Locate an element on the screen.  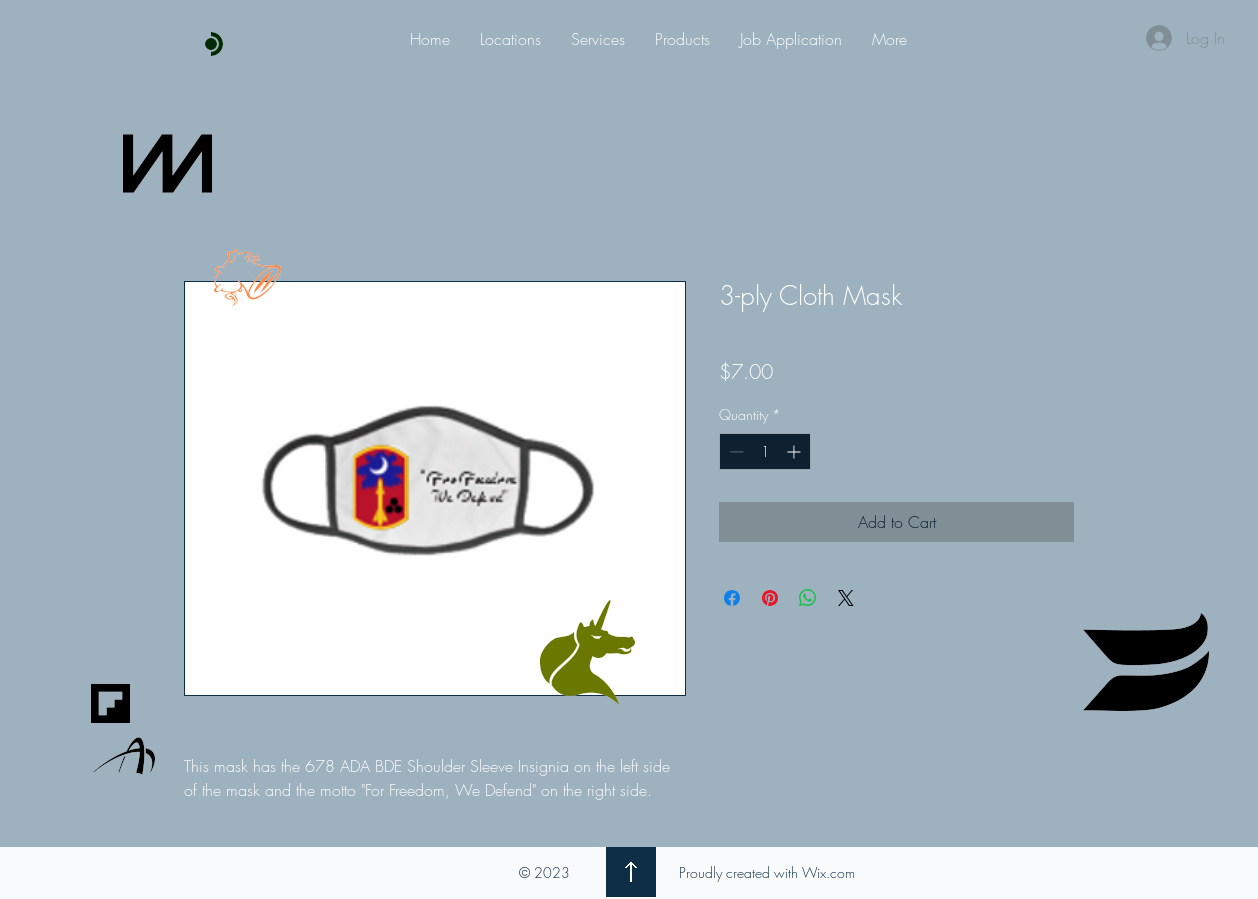
elavon payment services logo is located at coordinates (124, 756).